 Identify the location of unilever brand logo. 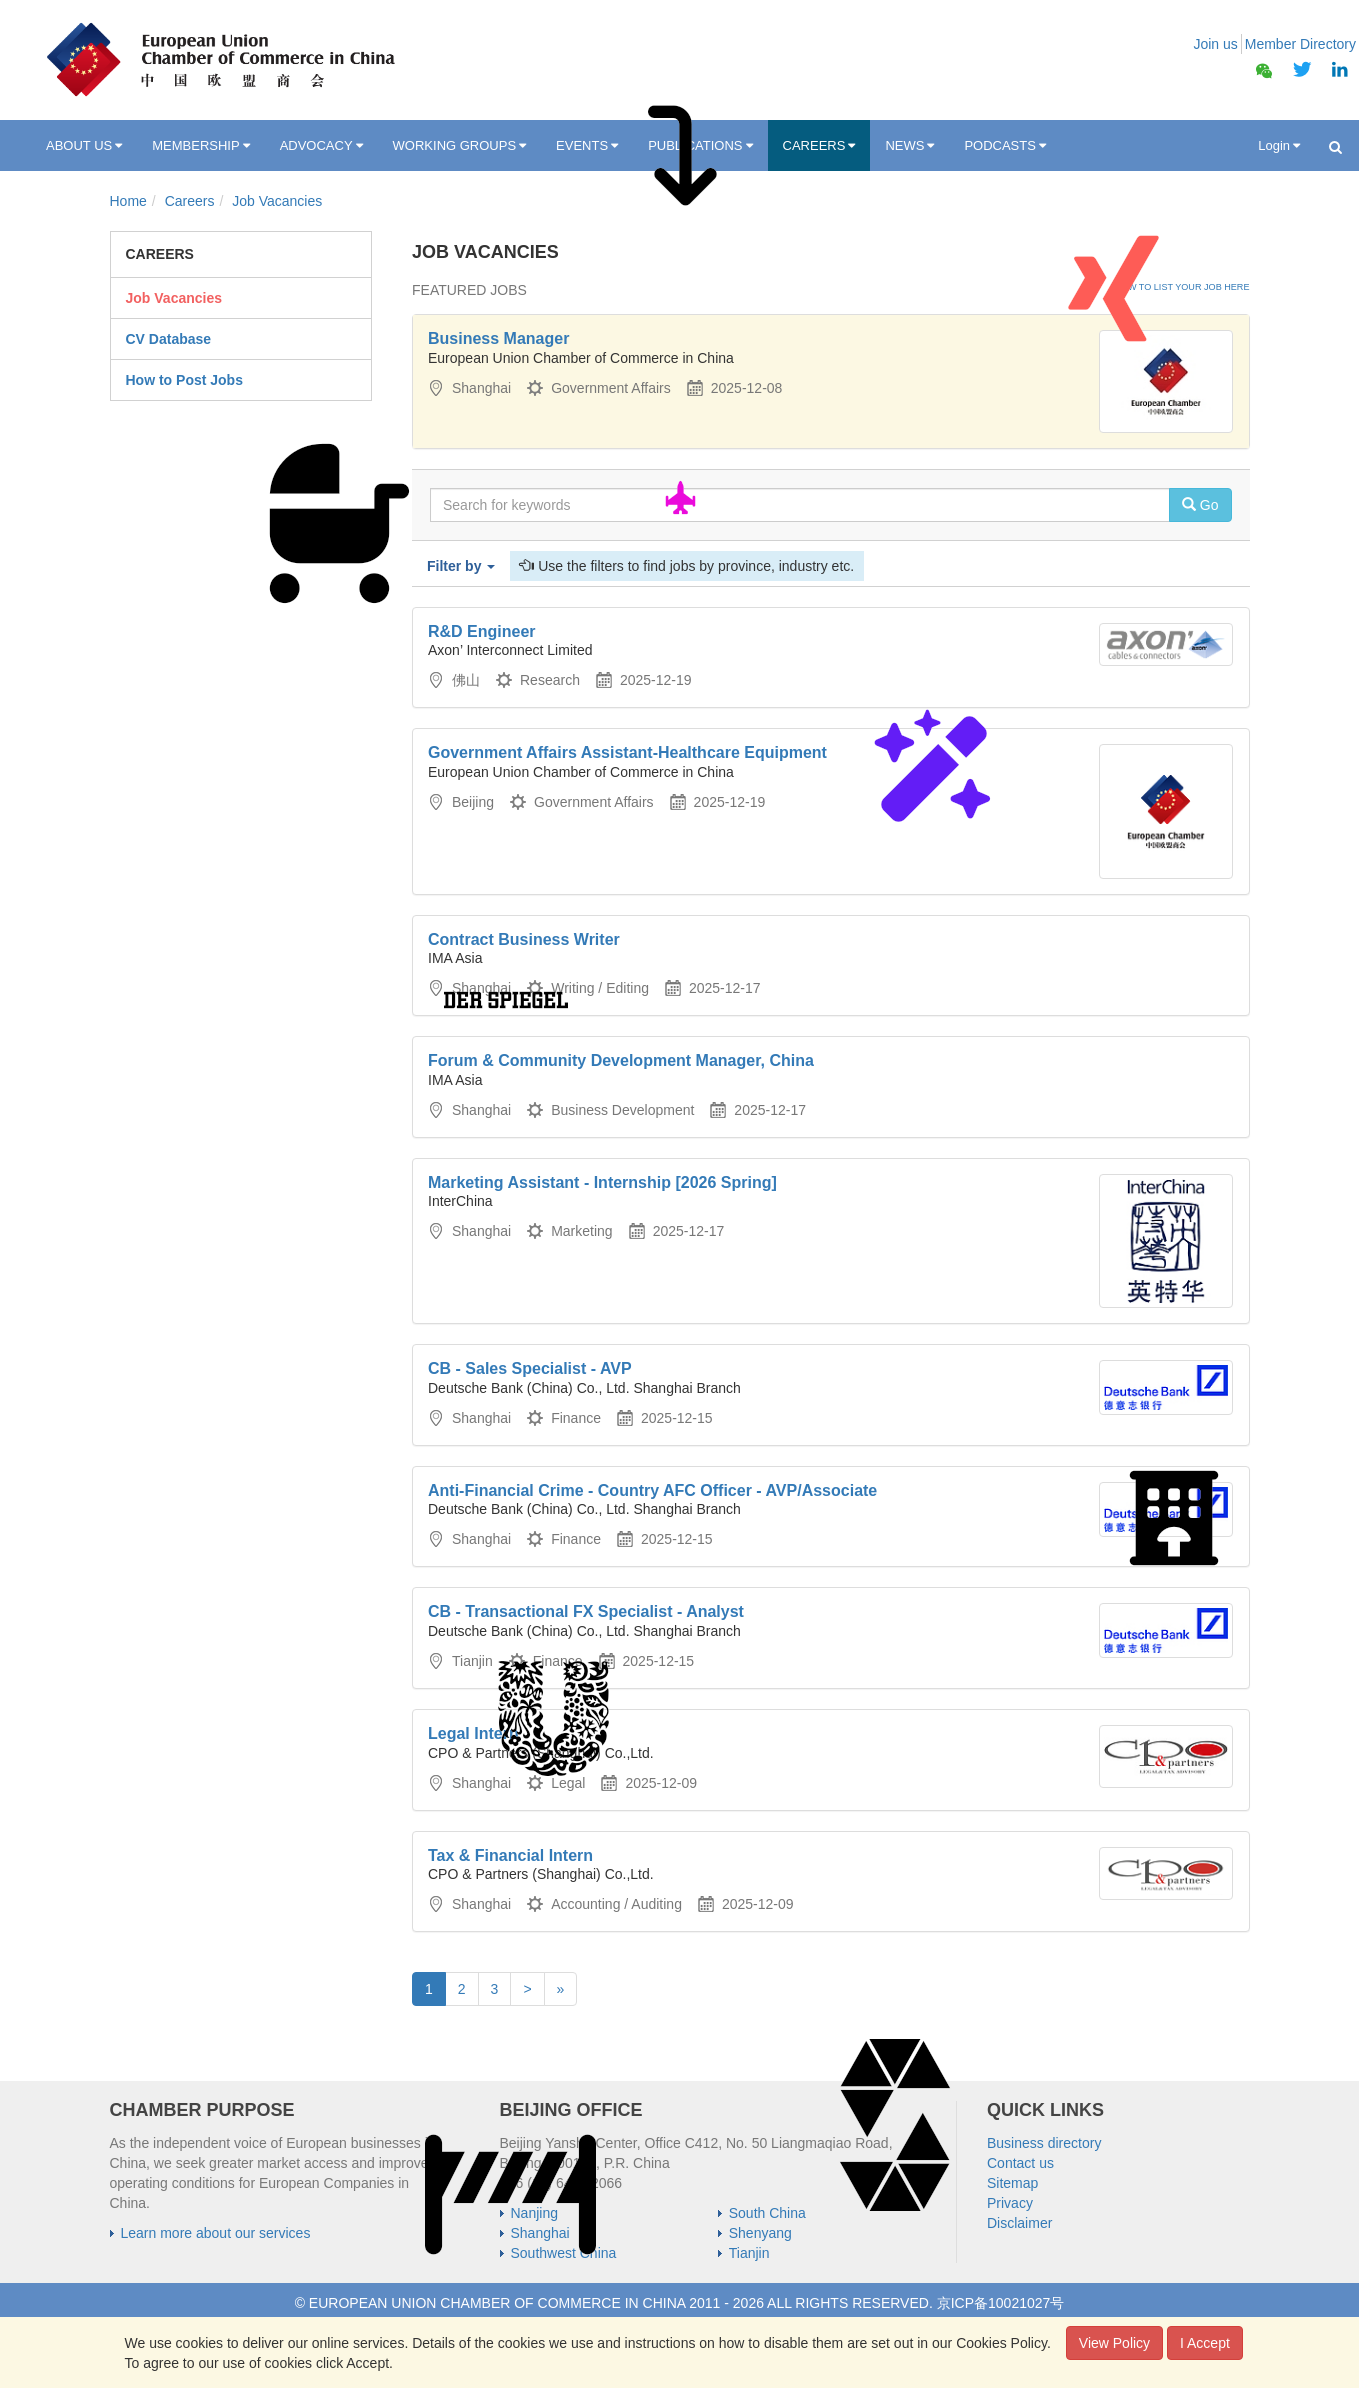
(553, 1718).